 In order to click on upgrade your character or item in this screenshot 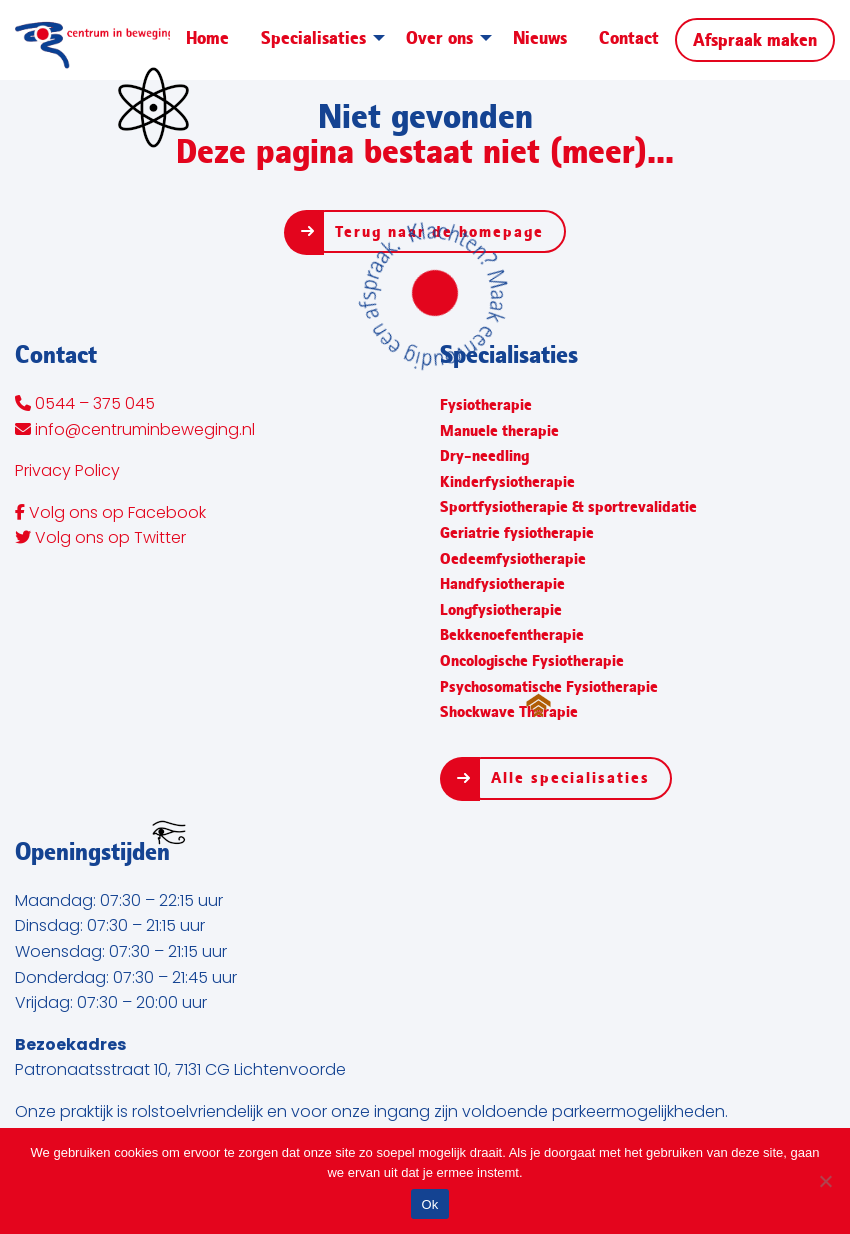, I will do `click(538, 705)`.